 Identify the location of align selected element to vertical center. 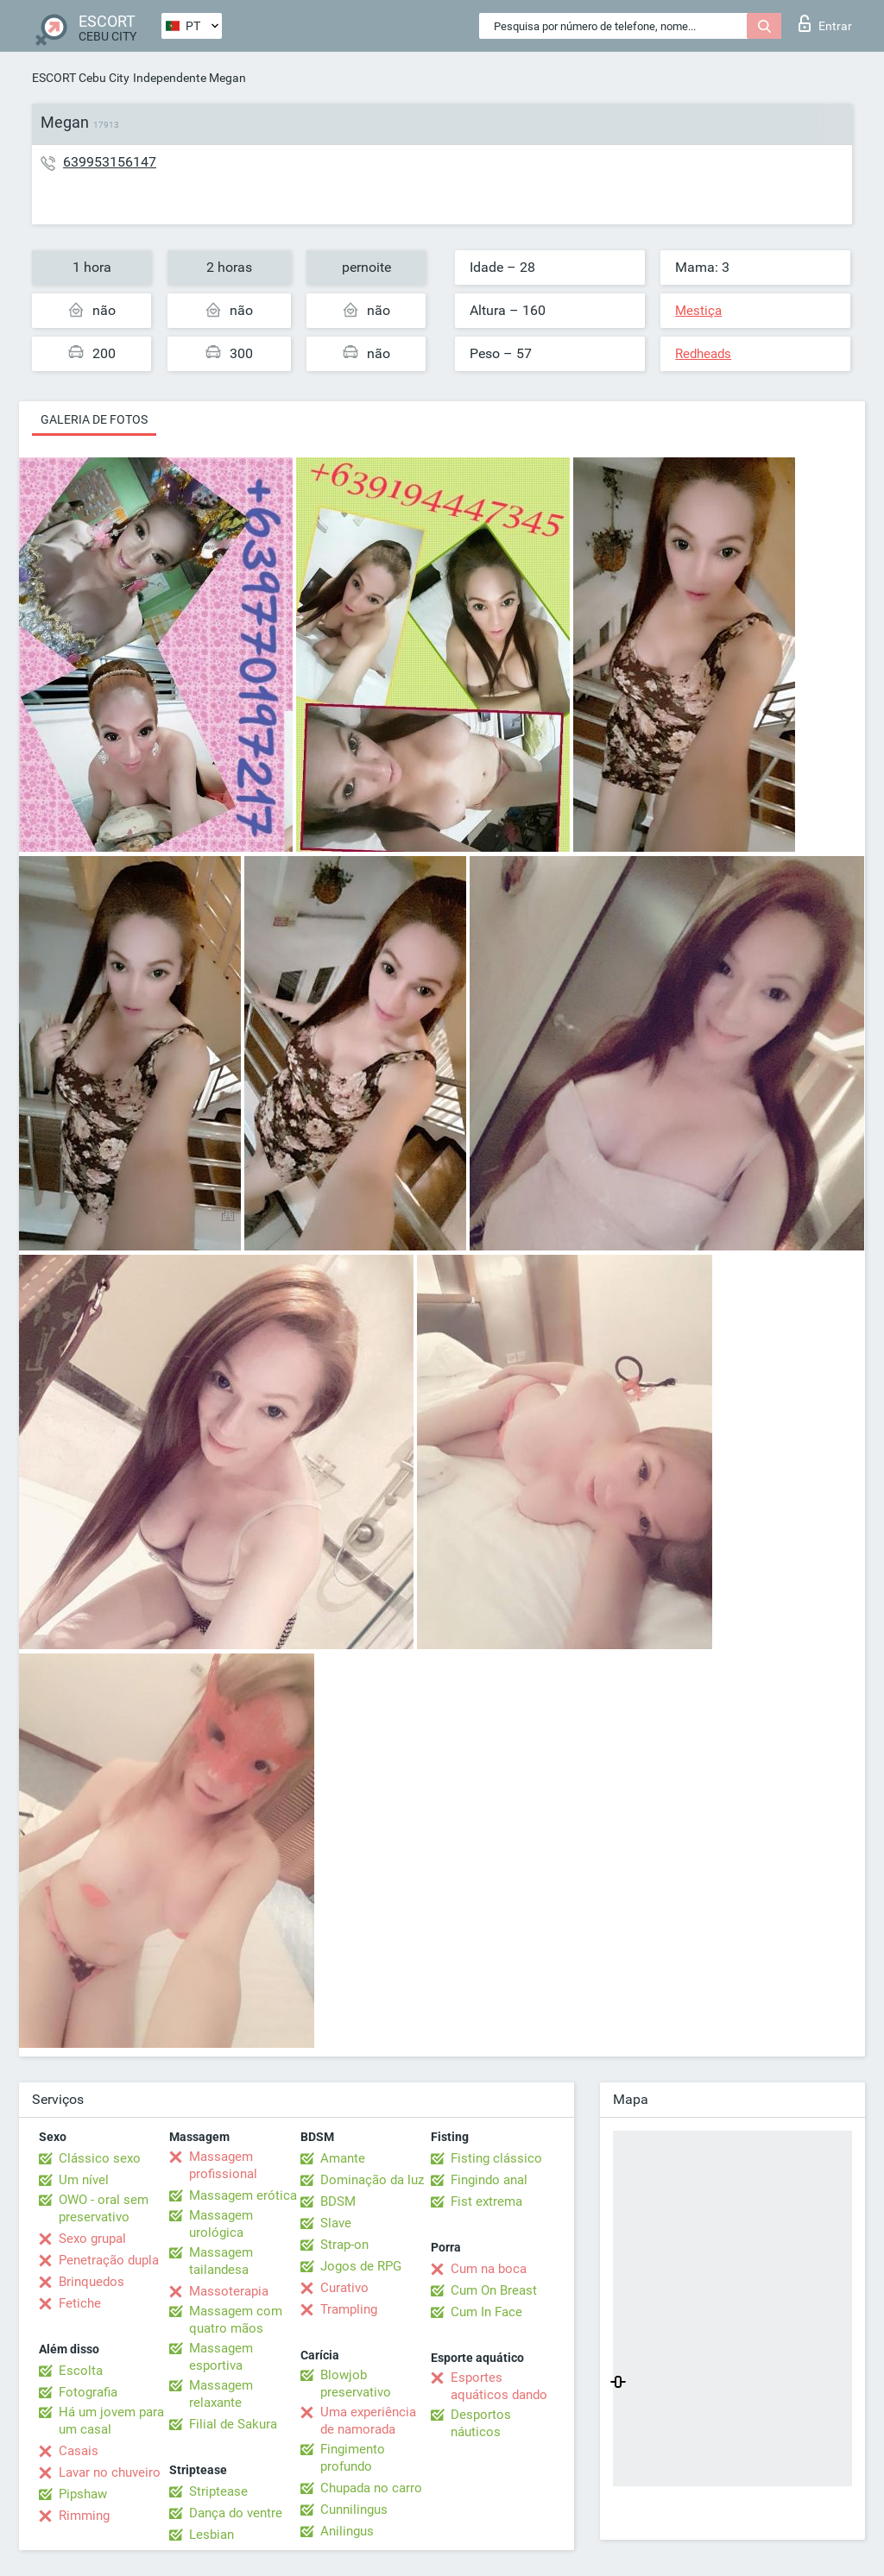
(618, 2382).